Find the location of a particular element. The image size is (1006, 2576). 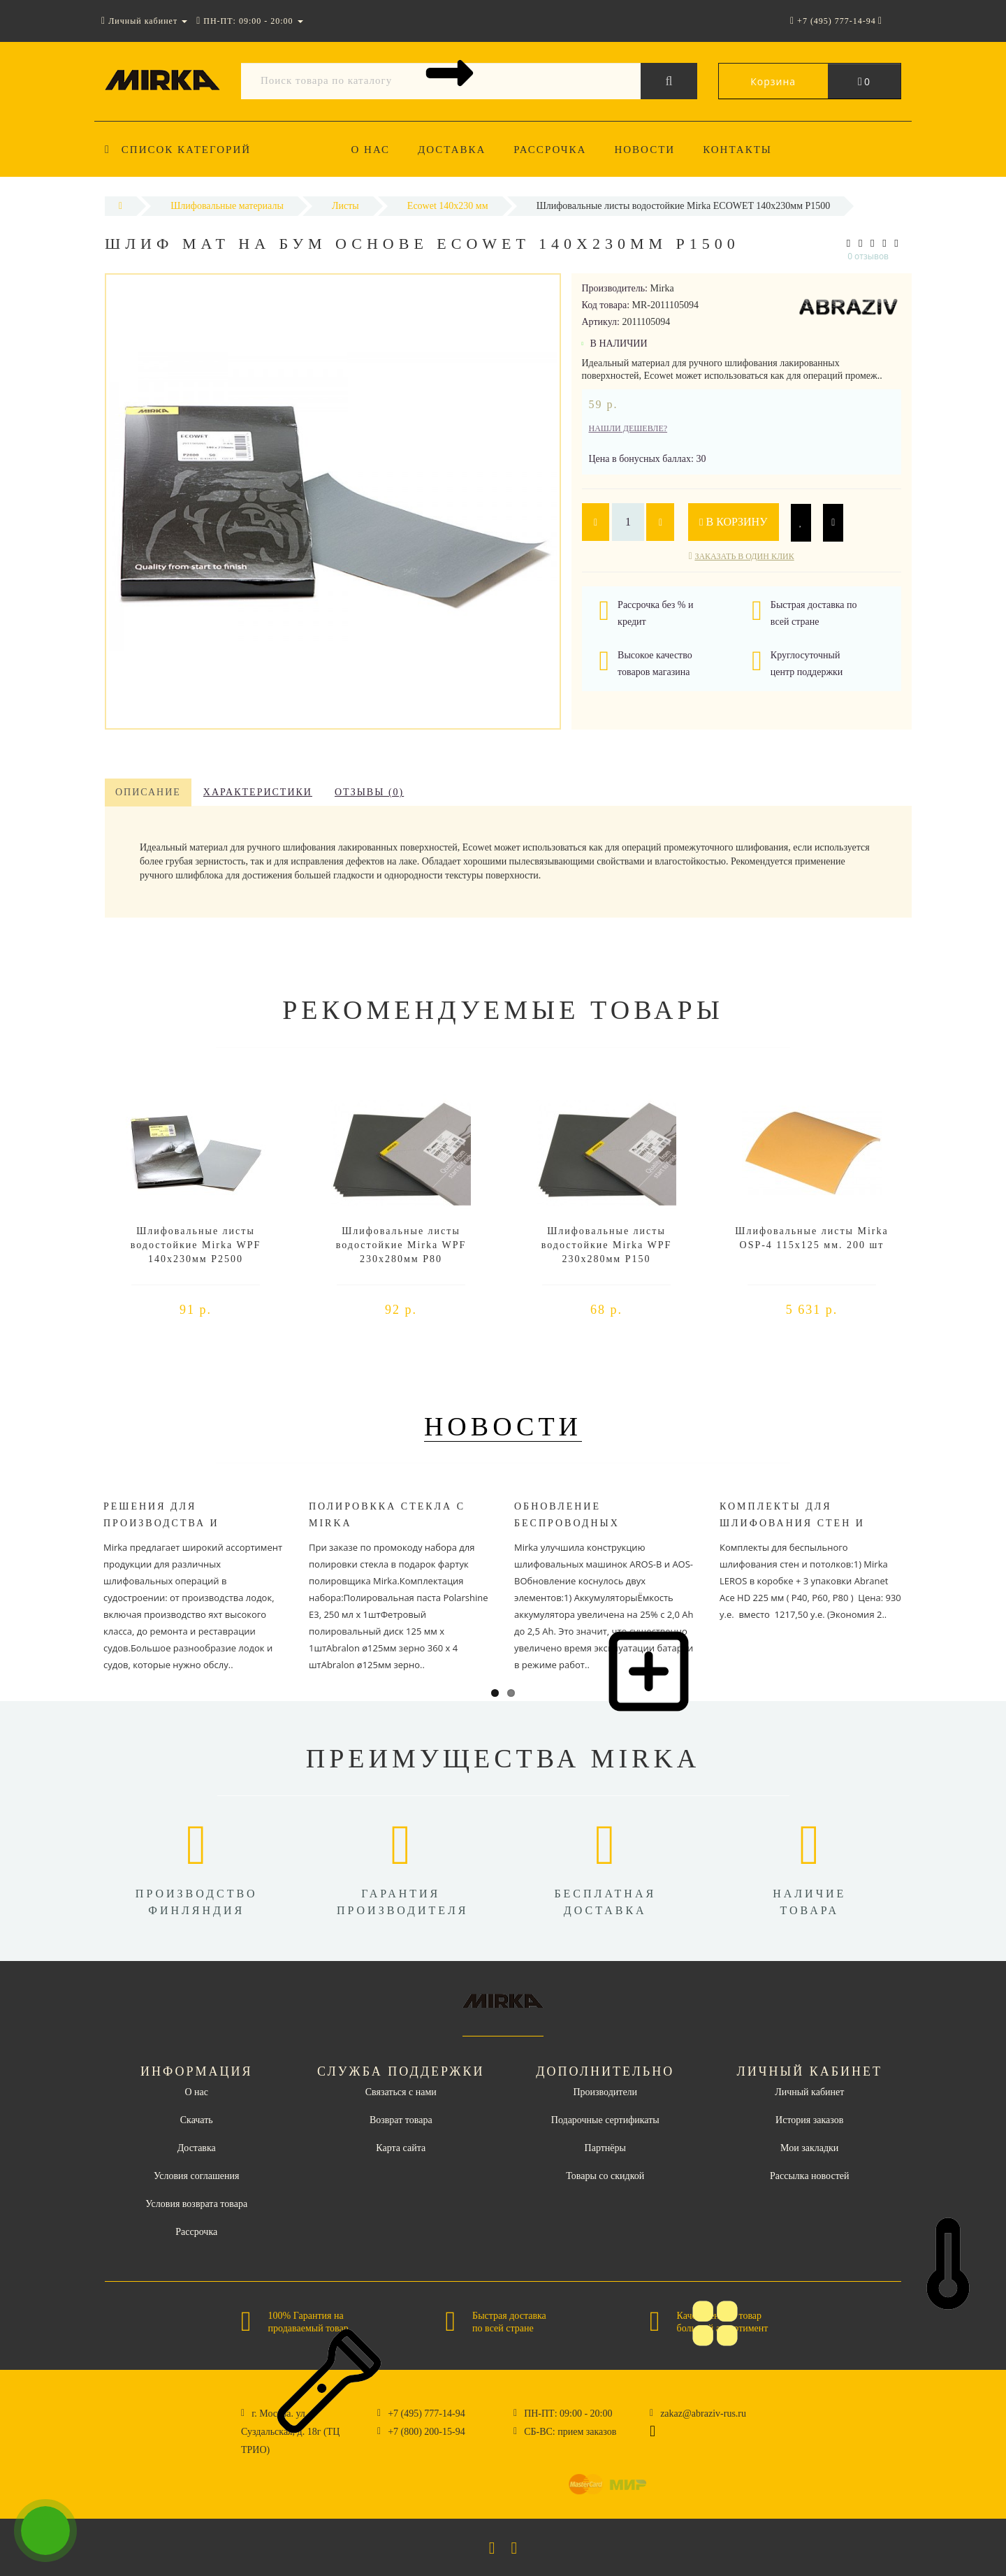

view current temperature is located at coordinates (948, 2264).